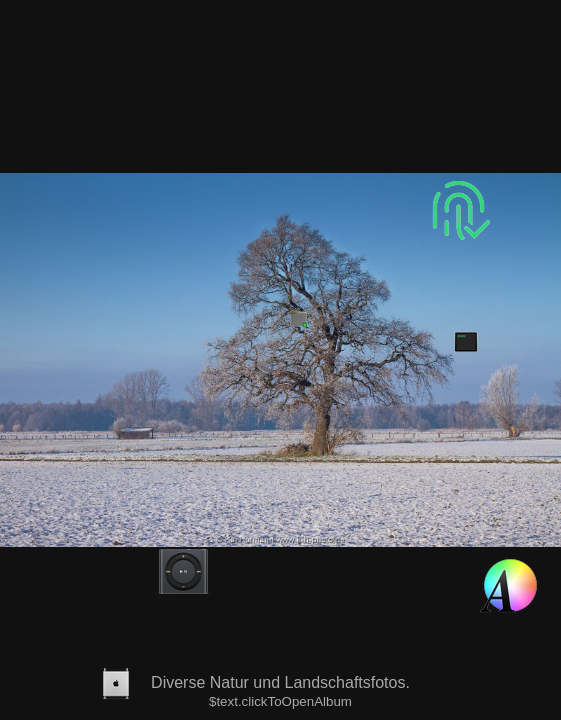  What do you see at coordinates (116, 684) in the screenshot?
I see `mac pro desktop computer` at bounding box center [116, 684].